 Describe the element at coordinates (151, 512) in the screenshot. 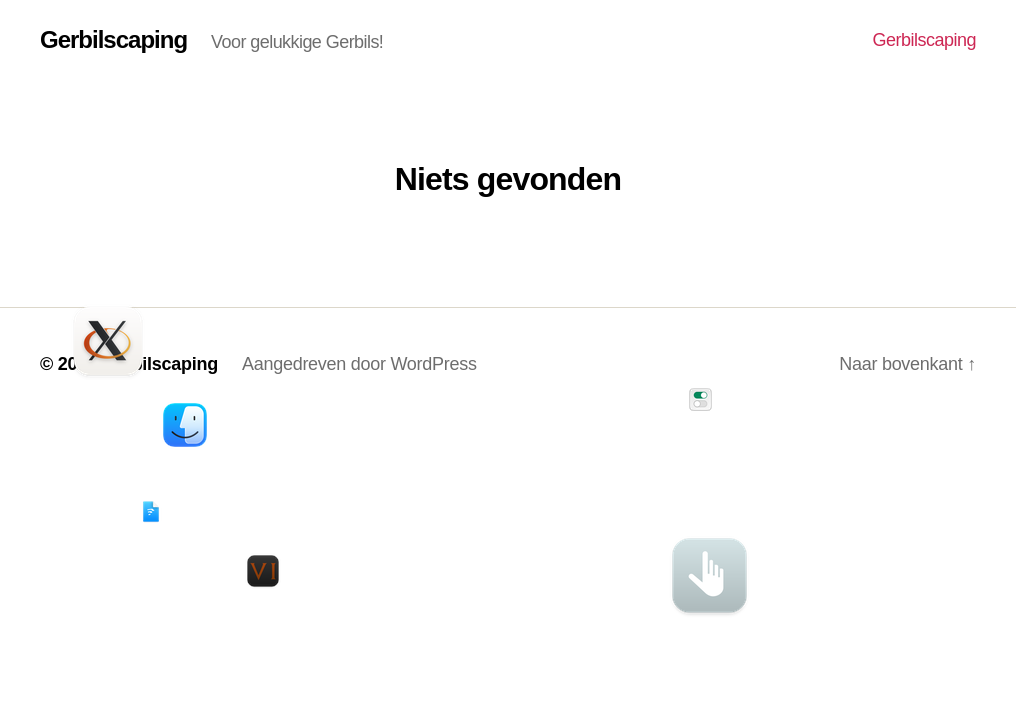

I see `a SketchUp file (.skp) in your file system` at that location.